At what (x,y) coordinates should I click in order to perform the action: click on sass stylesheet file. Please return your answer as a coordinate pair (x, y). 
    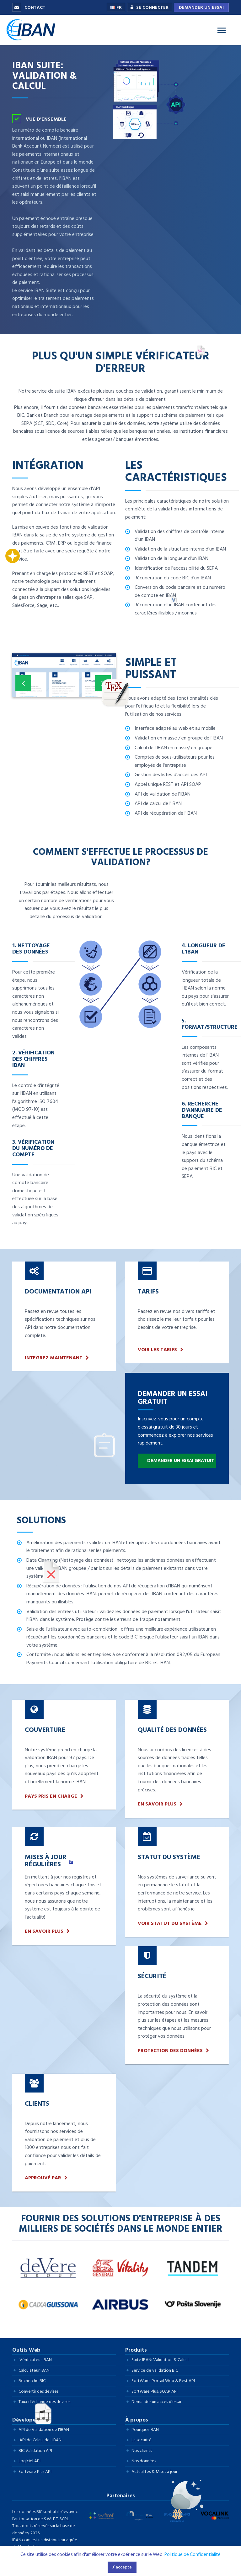
    Looking at the image, I should click on (201, 351).